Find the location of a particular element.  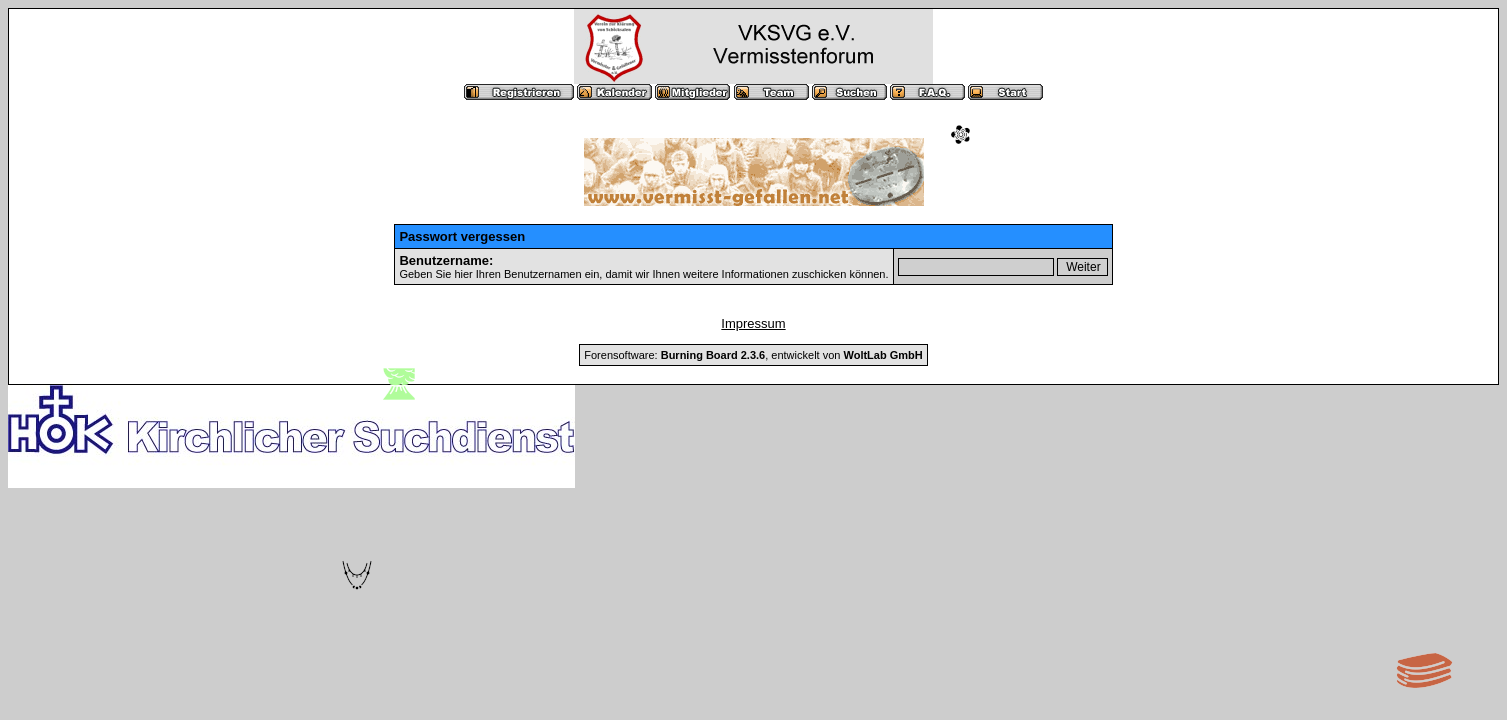

indicates volcanic activity or geological hazard is located at coordinates (399, 384).